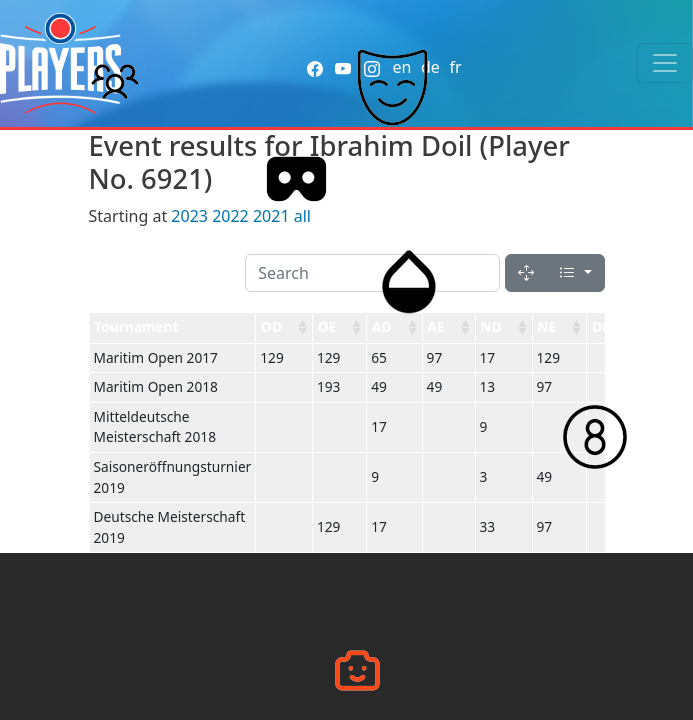 The width and height of the screenshot is (693, 720). What do you see at coordinates (392, 84) in the screenshot?
I see `toggle theater or entertainment mode` at bounding box center [392, 84].